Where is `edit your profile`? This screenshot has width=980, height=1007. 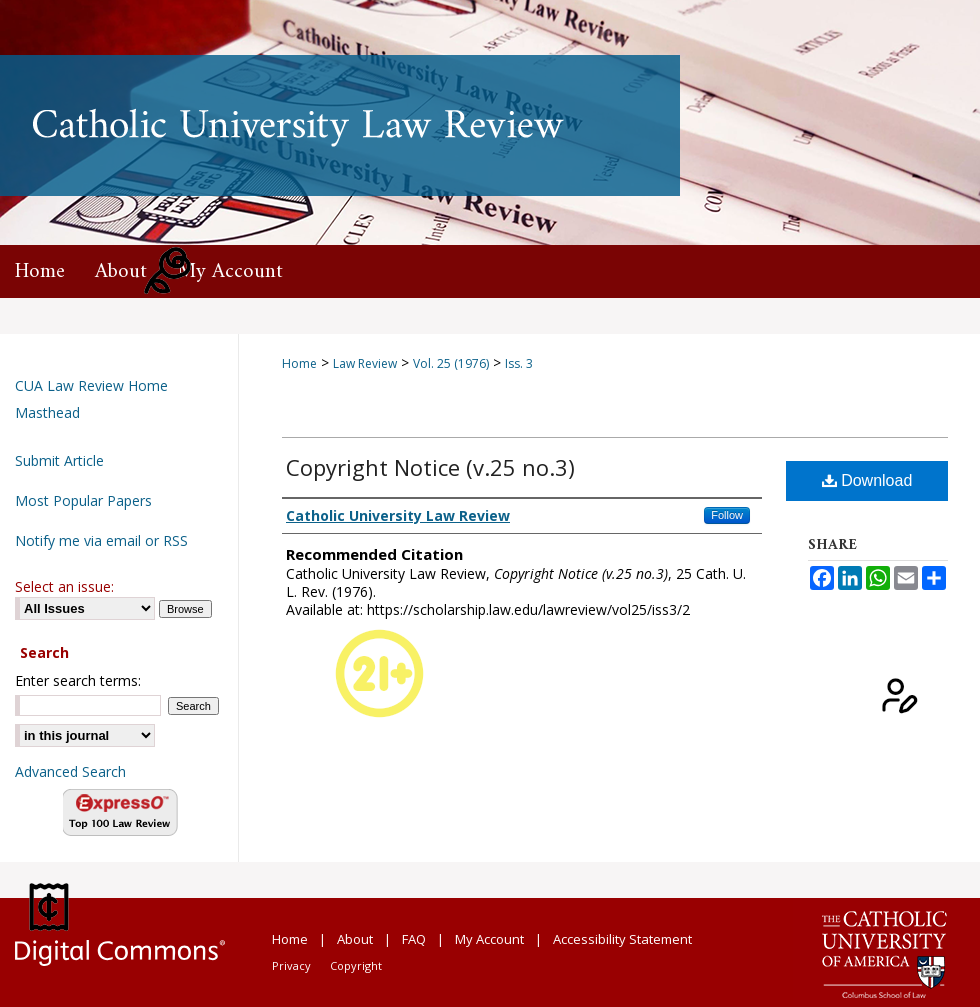 edit your profile is located at coordinates (899, 695).